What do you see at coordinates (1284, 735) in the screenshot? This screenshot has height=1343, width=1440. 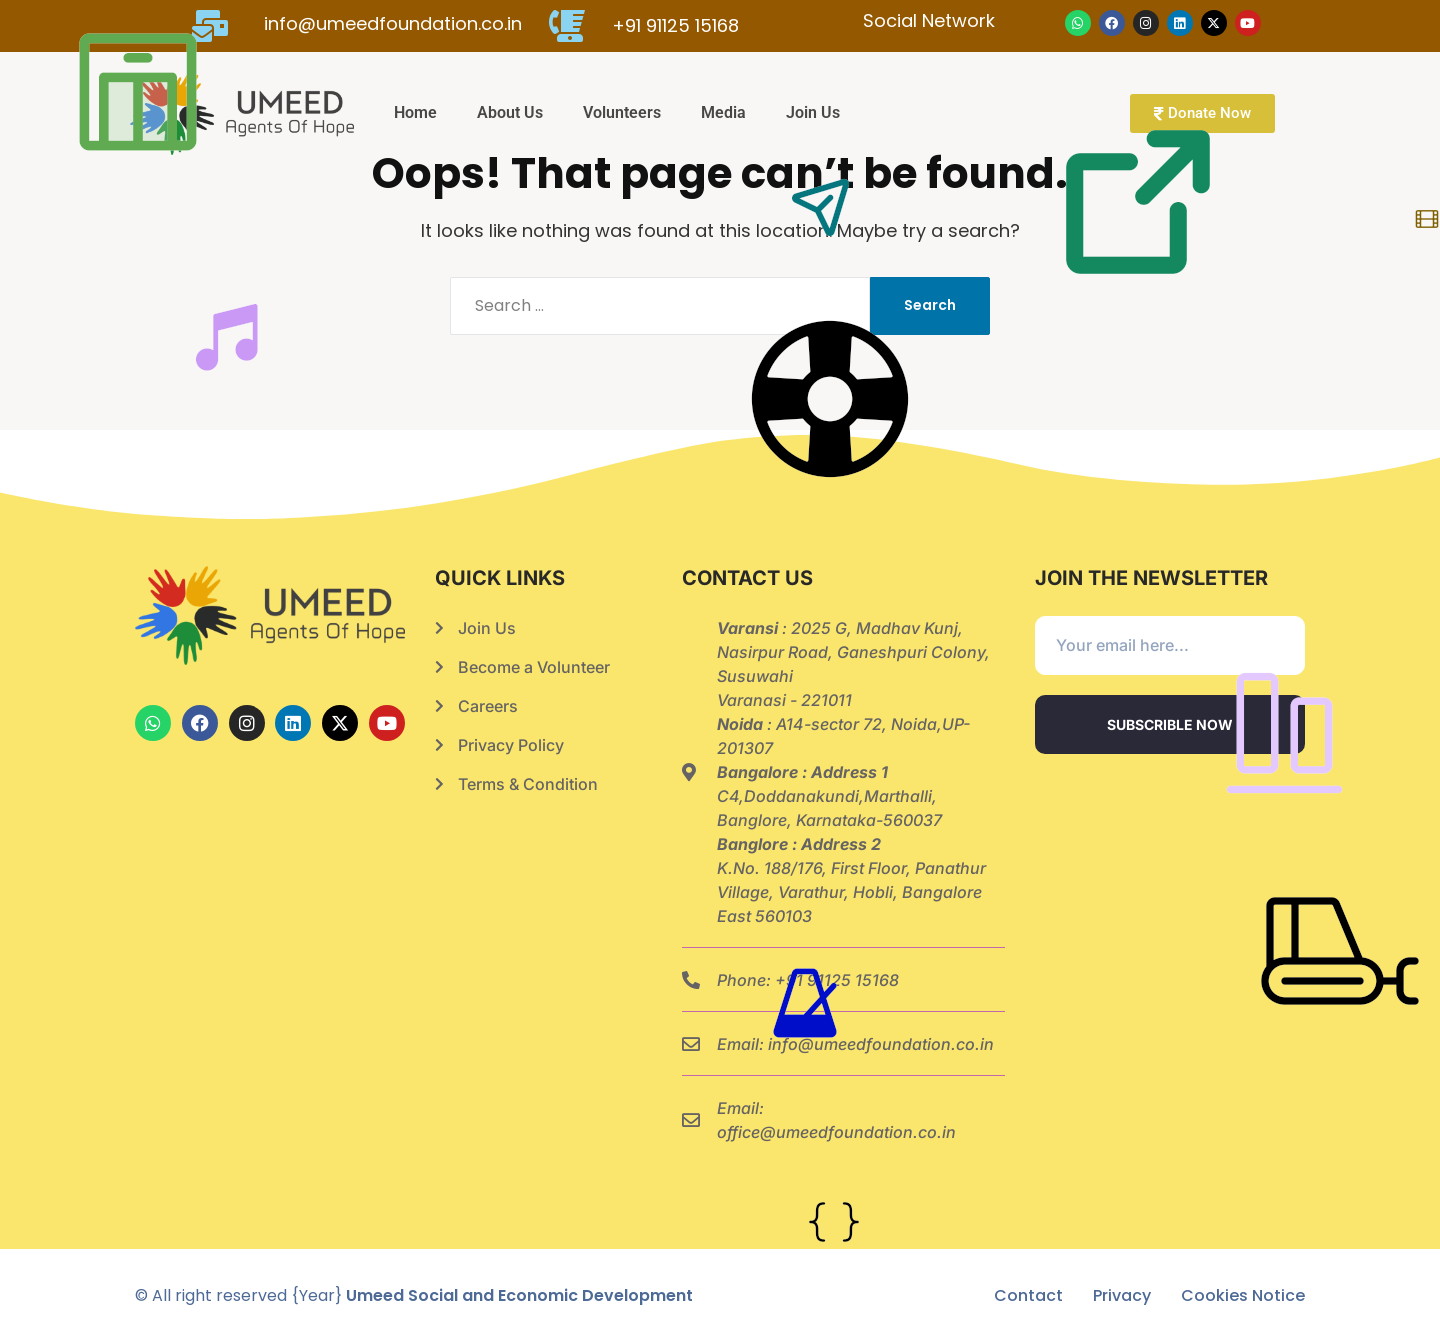 I see `align selected objects to the bottom edge` at bounding box center [1284, 735].